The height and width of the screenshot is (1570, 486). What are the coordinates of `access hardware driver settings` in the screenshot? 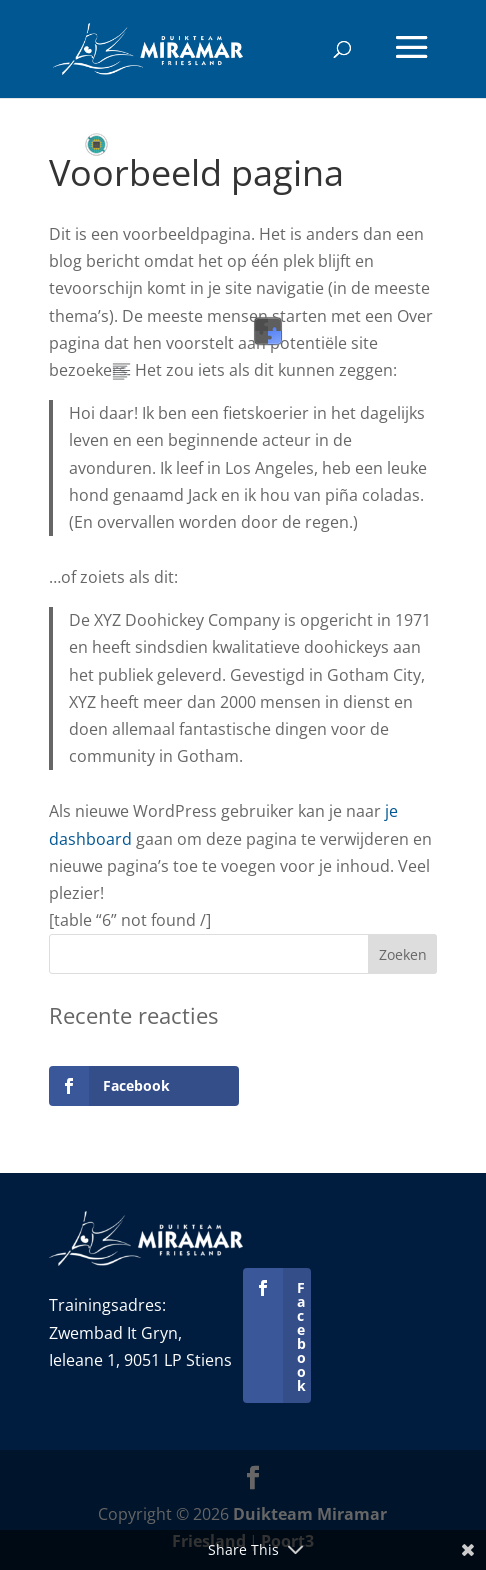 It's located at (96, 144).